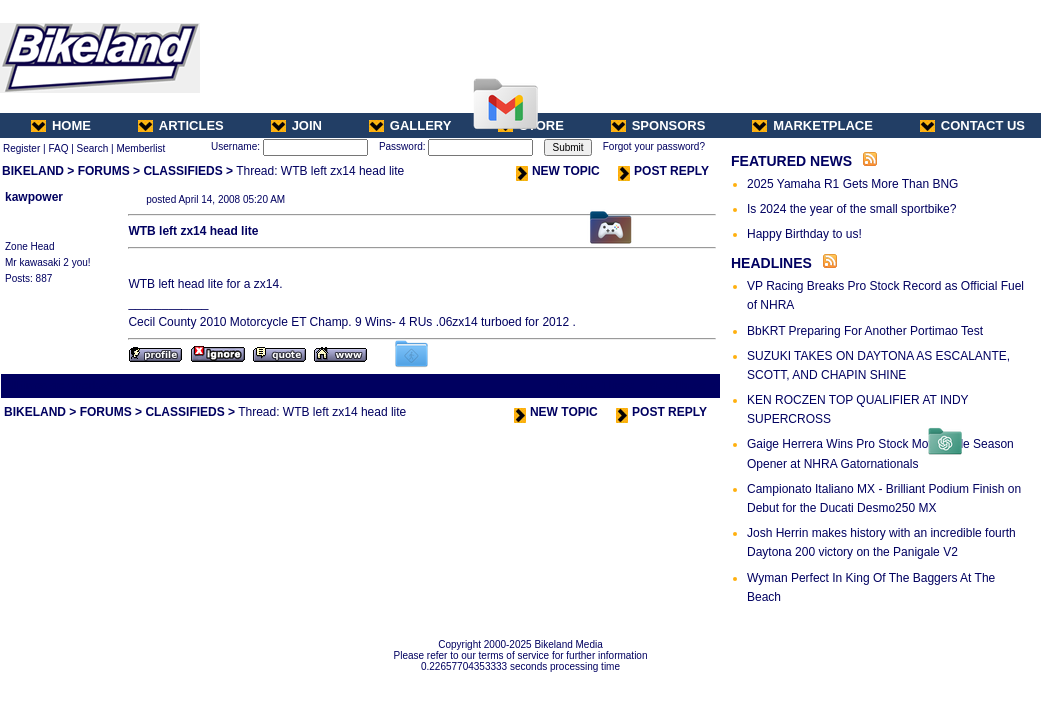 Image resolution: width=1041 pixels, height=720 pixels. I want to click on open folder containing Gmail messages or exports, so click(505, 105).